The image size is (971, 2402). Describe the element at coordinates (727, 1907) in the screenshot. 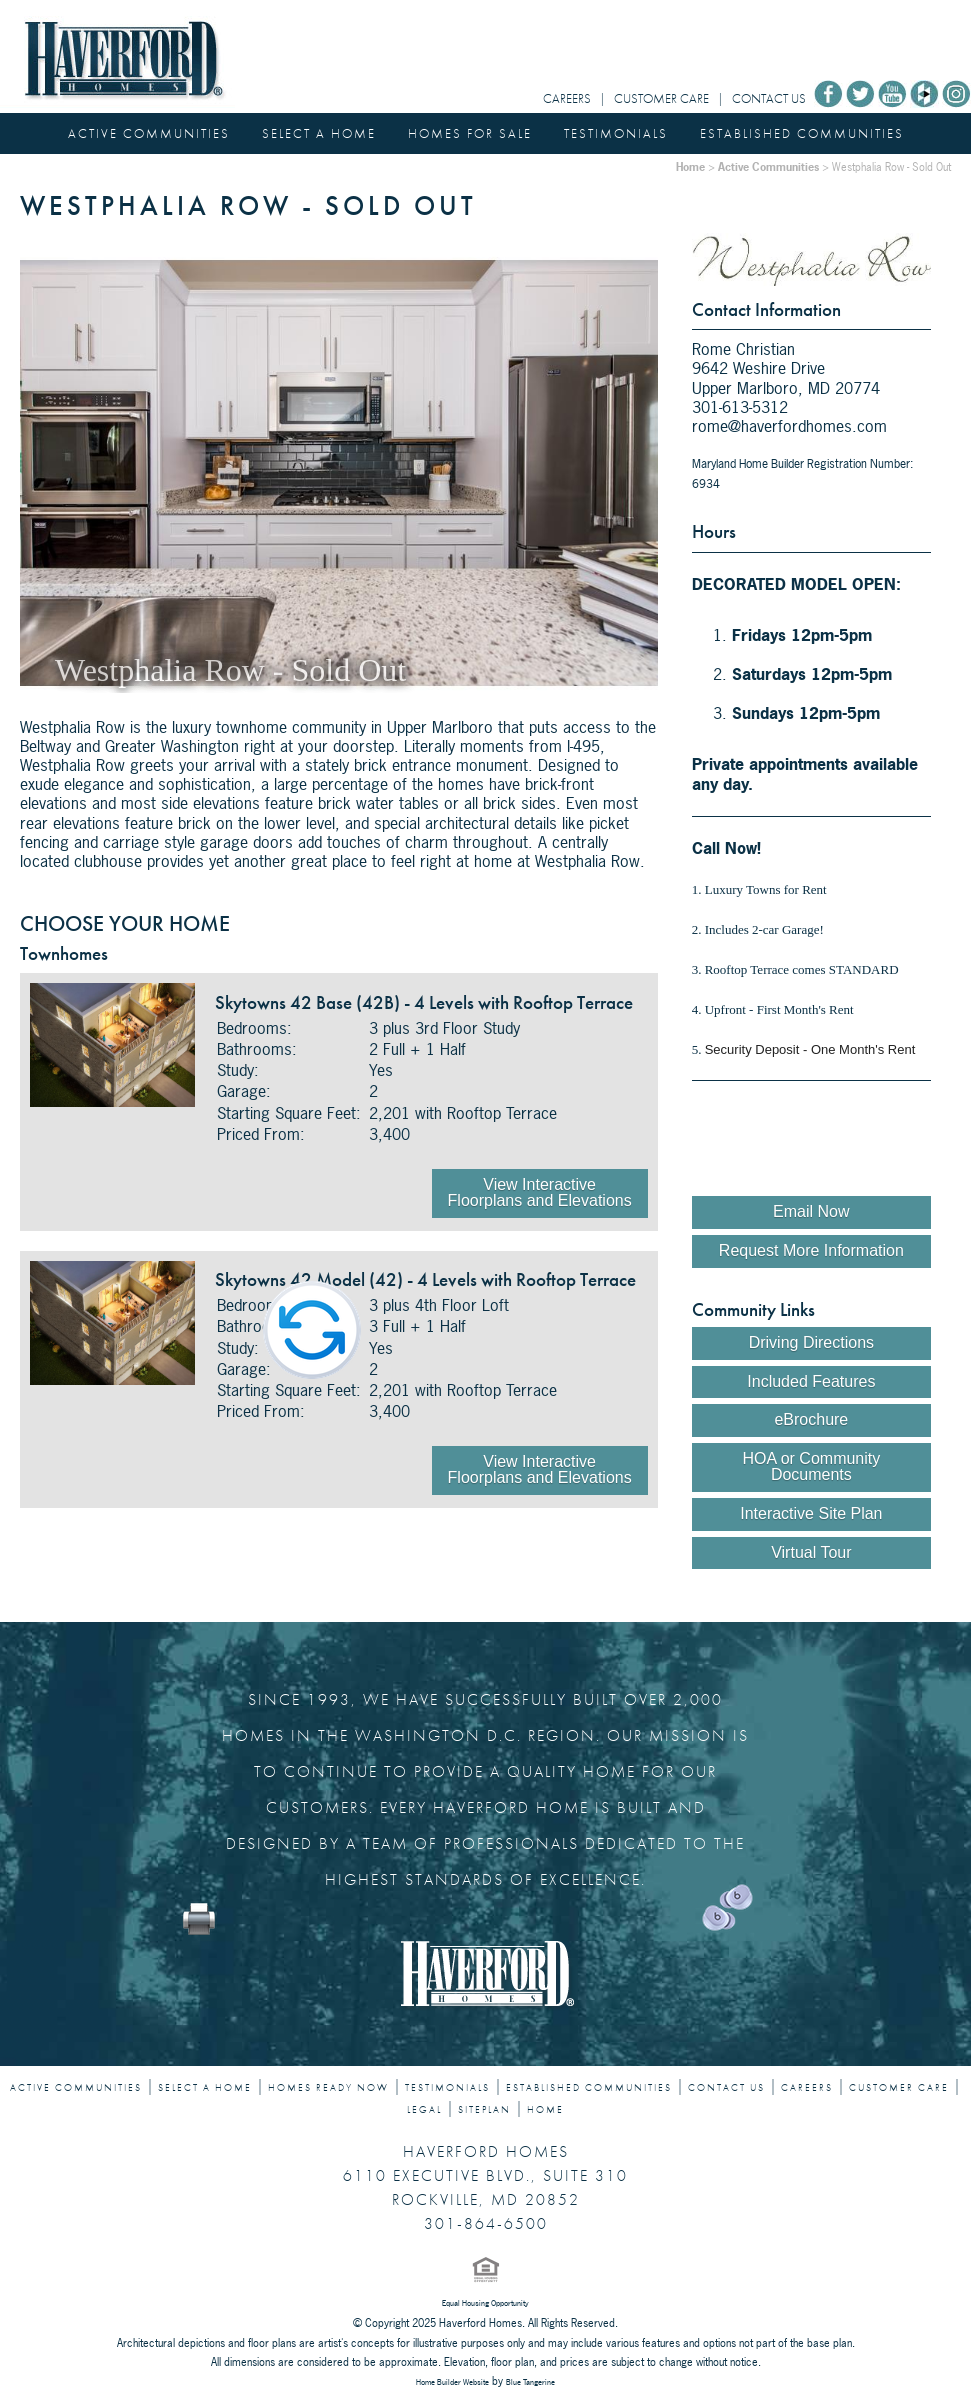

I see `connect Beats earbuds via bluetooth` at that location.